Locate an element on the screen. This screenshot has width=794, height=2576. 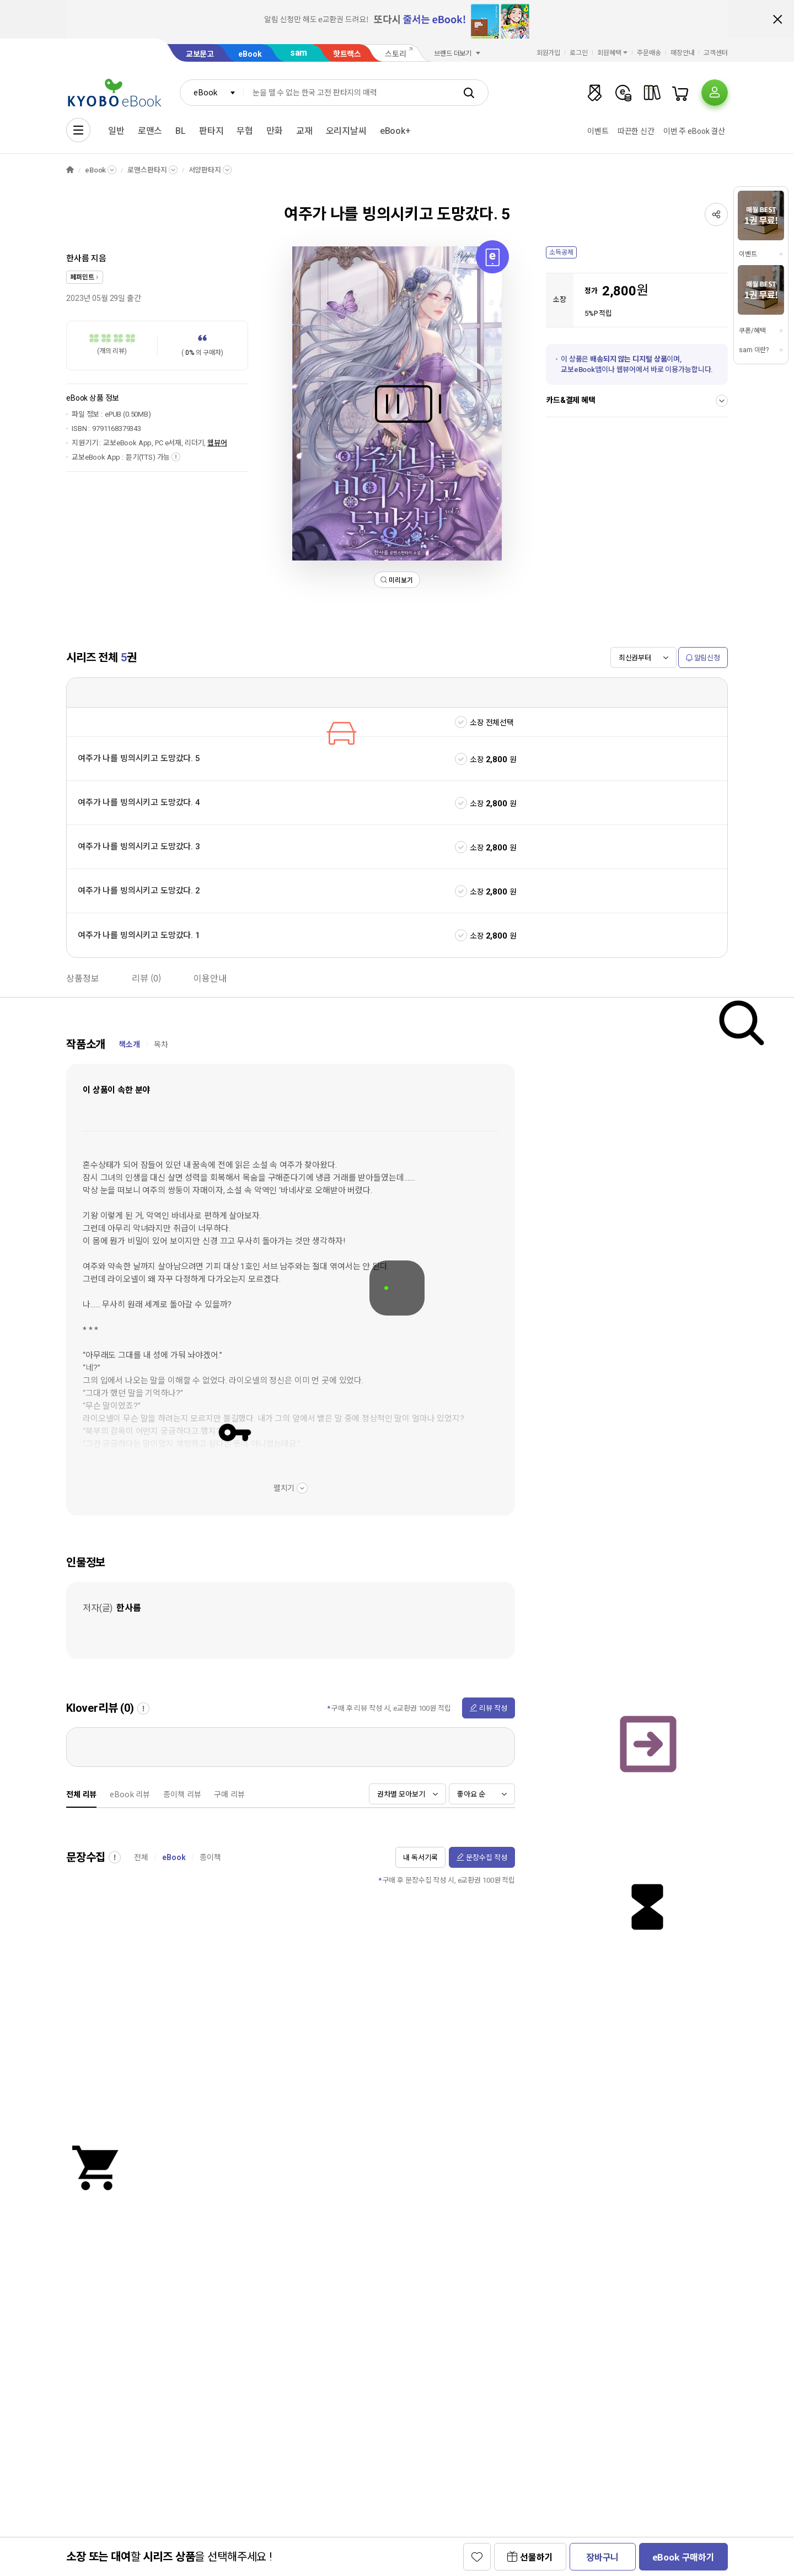
access vehicle or car-related features is located at coordinates (341, 734).